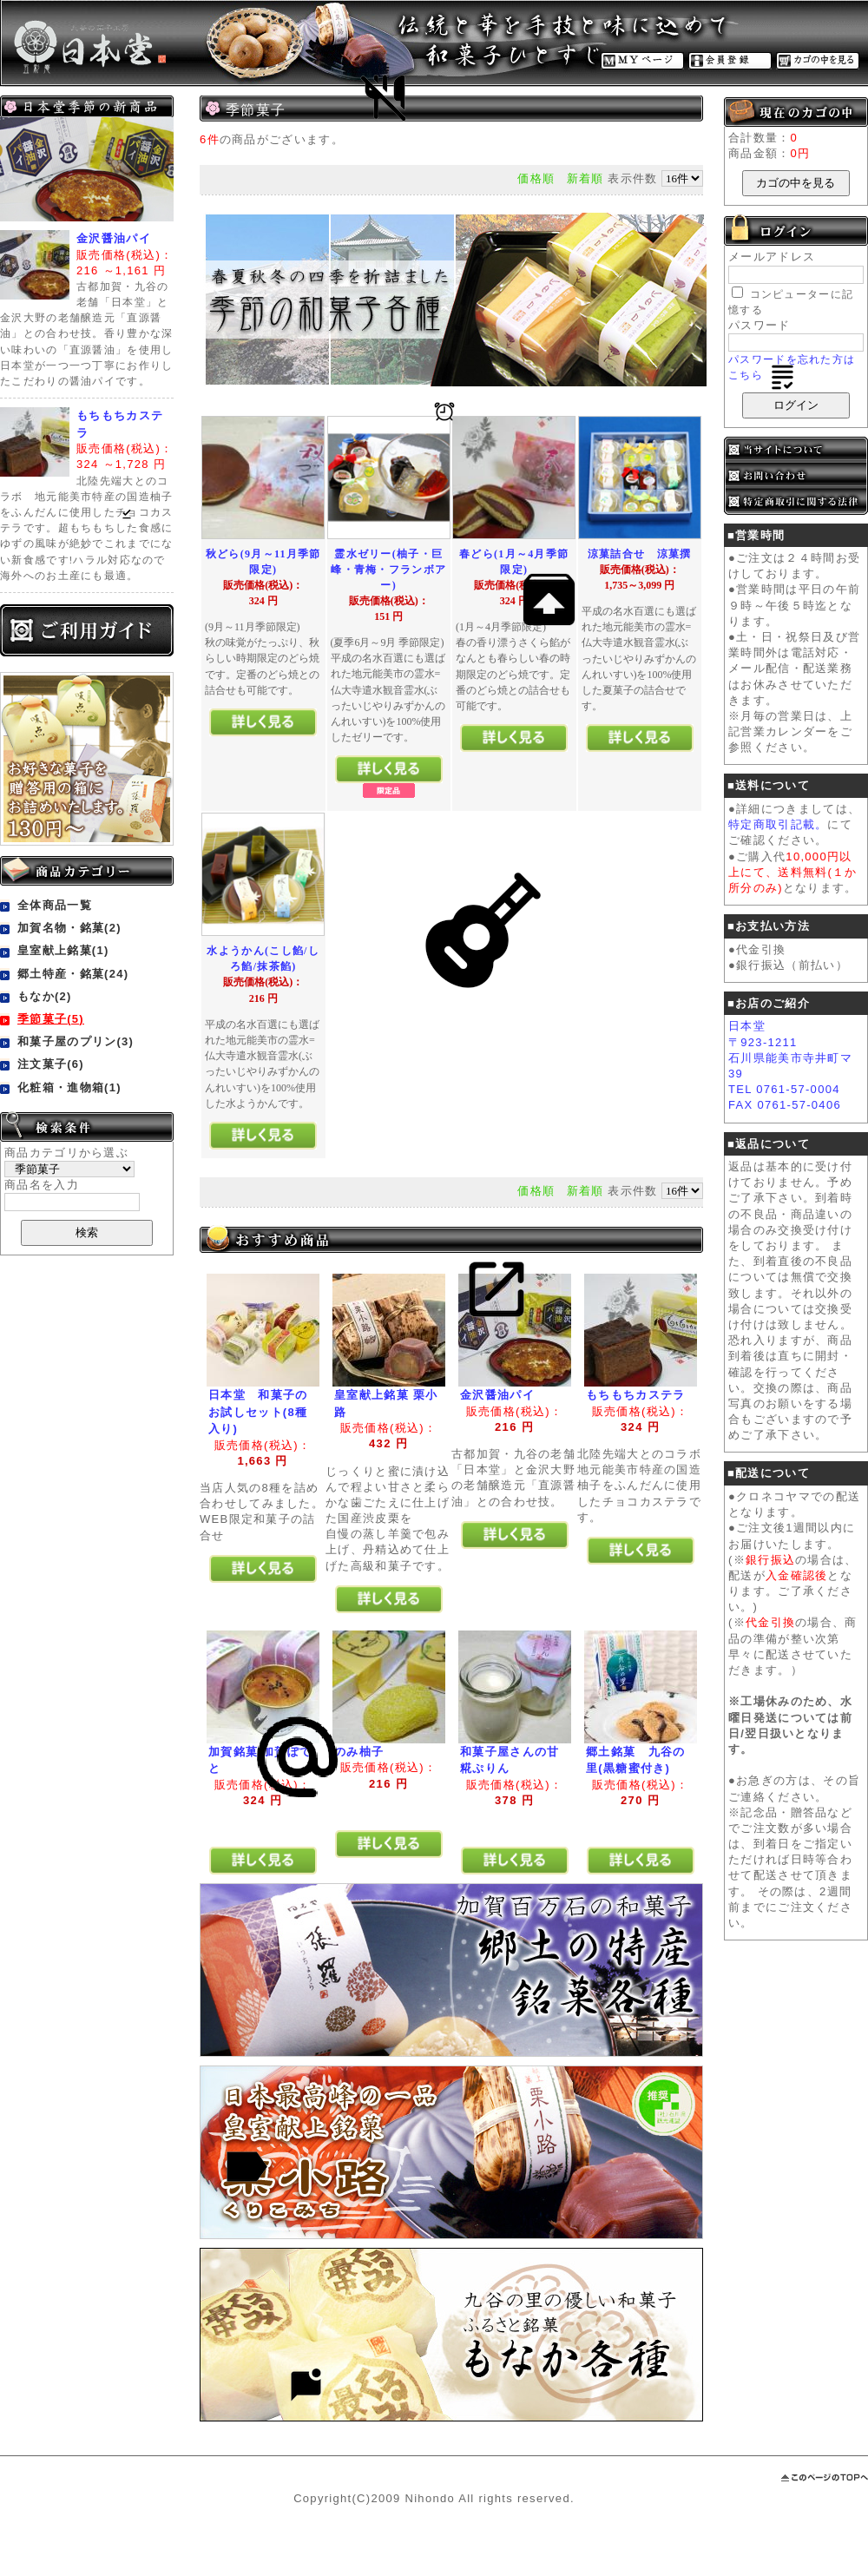 This screenshot has width=868, height=2576. I want to click on set or manage alarms, so click(444, 412).